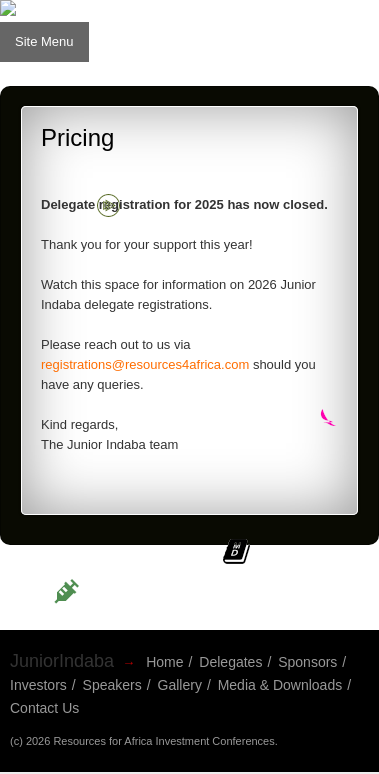 This screenshot has height=774, width=379. Describe the element at coordinates (328, 417) in the screenshot. I see `avianca airline app or website` at that location.